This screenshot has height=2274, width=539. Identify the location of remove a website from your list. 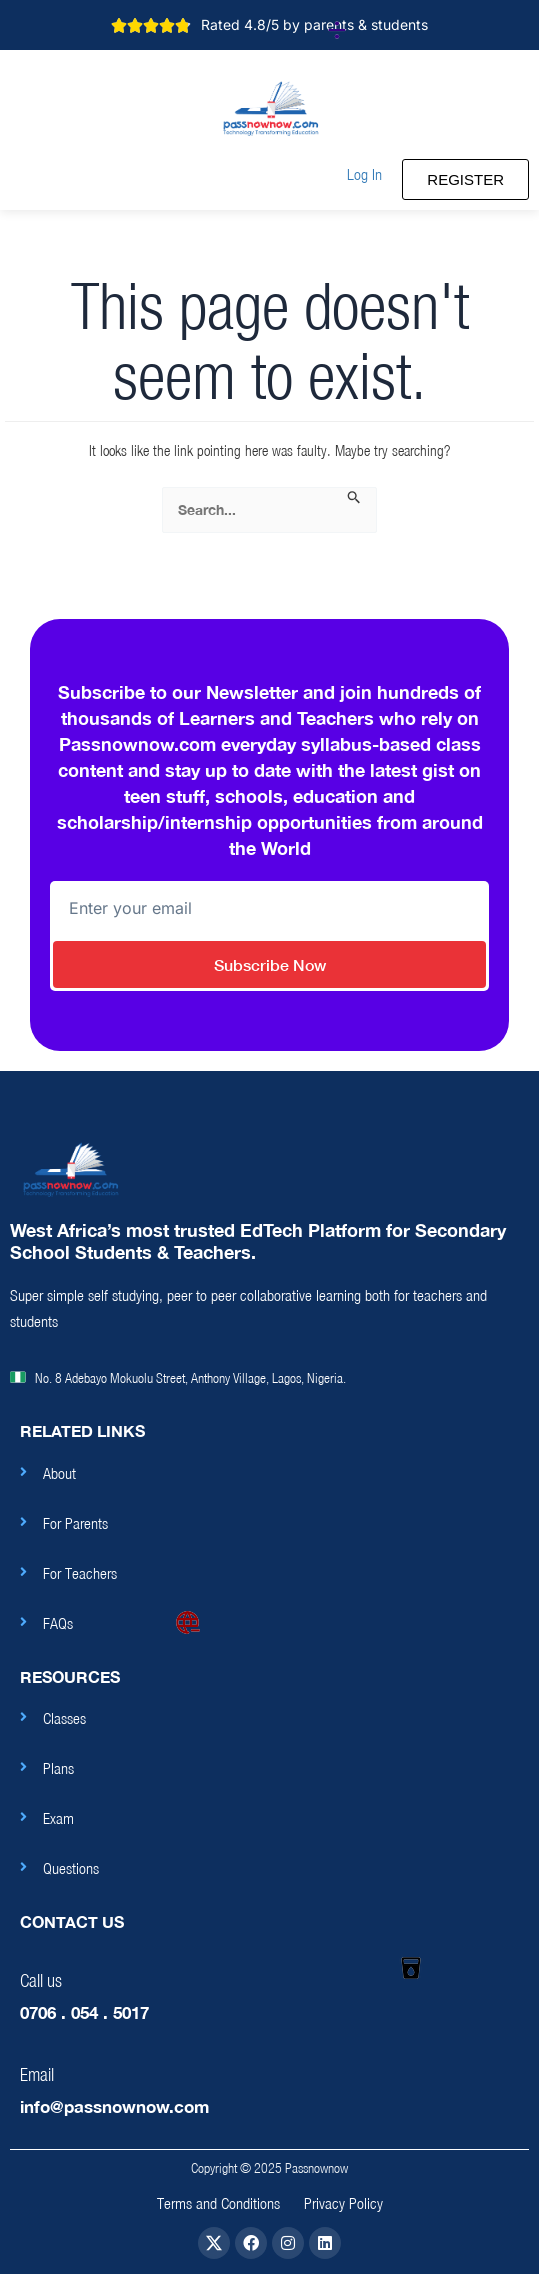
(187, 1622).